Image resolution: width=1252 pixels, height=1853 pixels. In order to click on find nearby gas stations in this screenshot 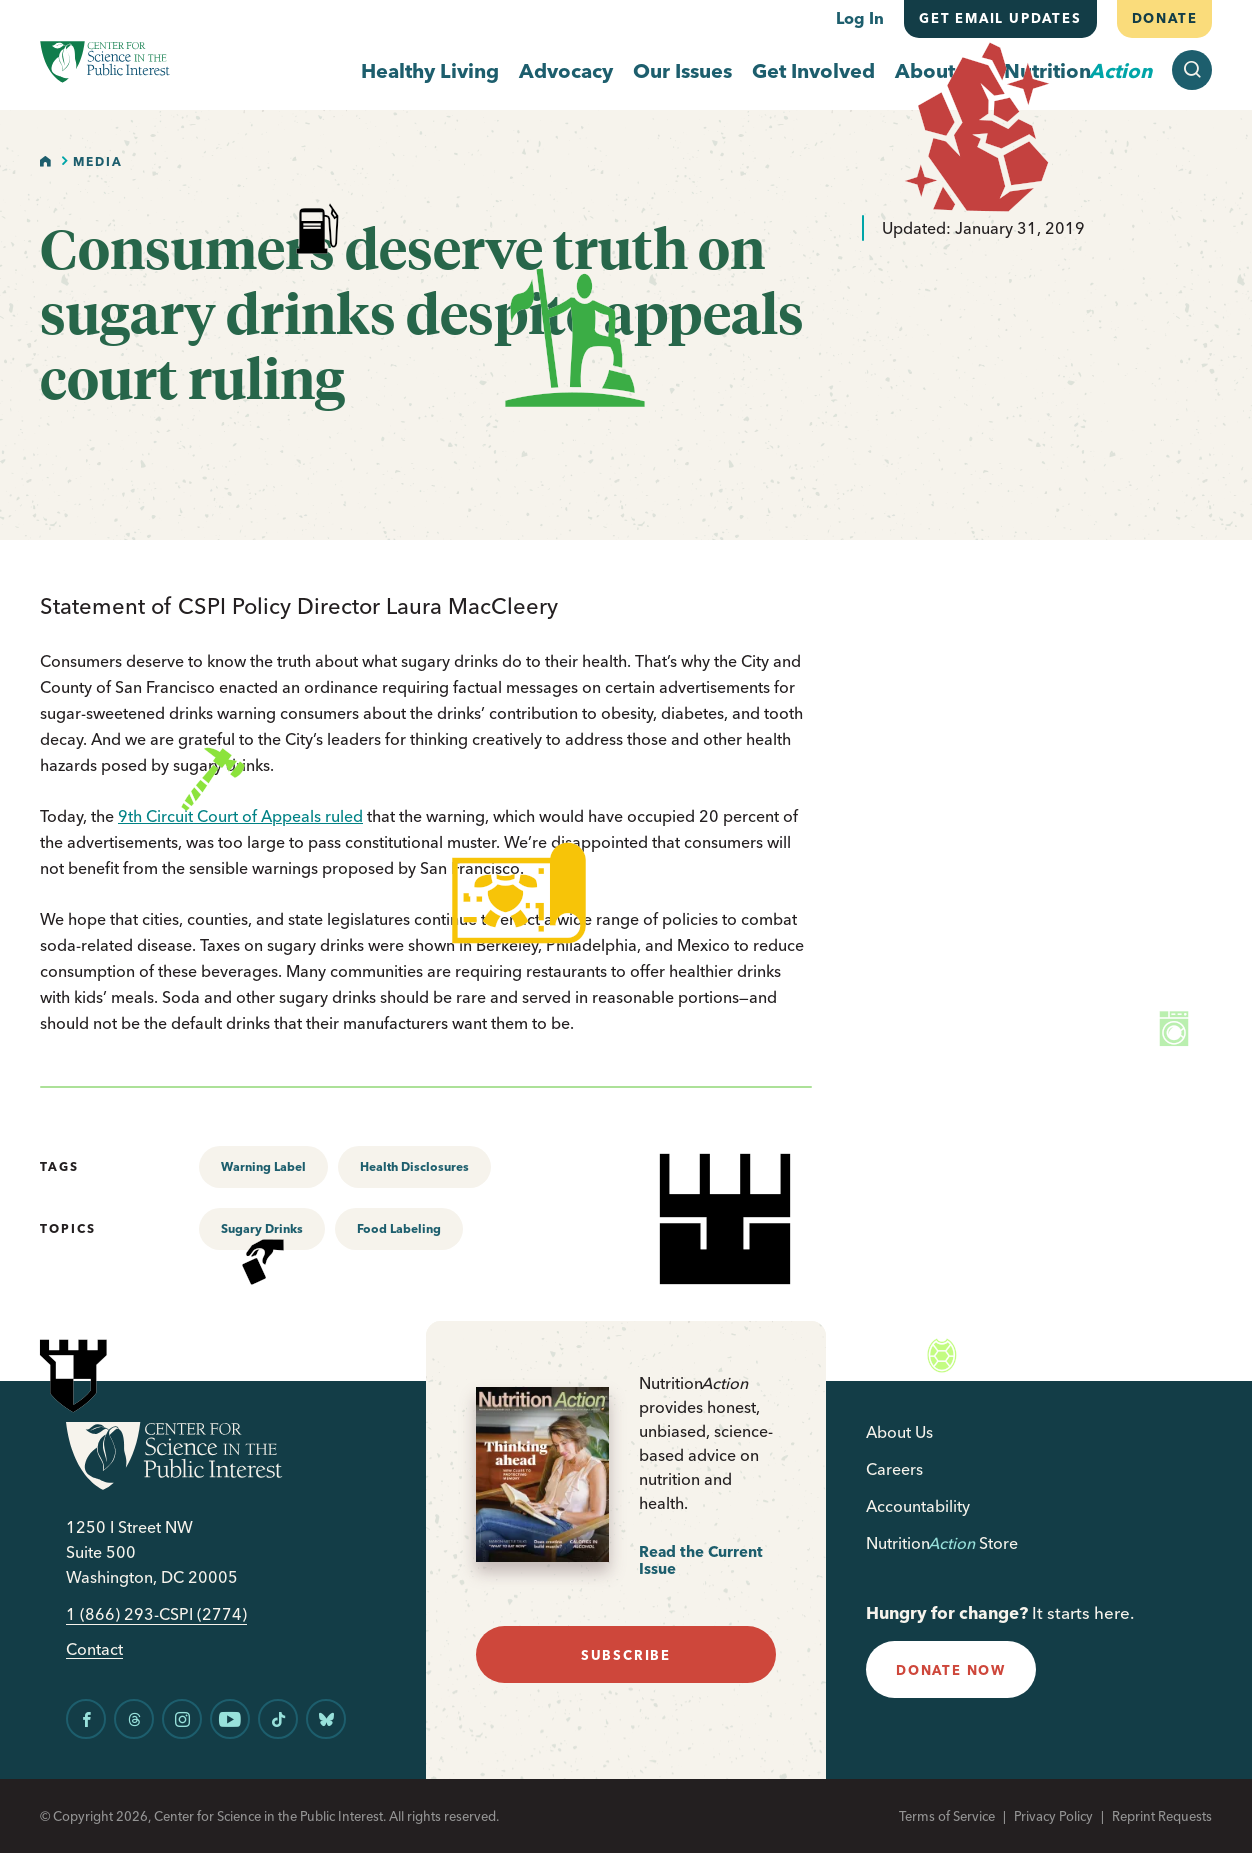, I will do `click(317, 228)`.